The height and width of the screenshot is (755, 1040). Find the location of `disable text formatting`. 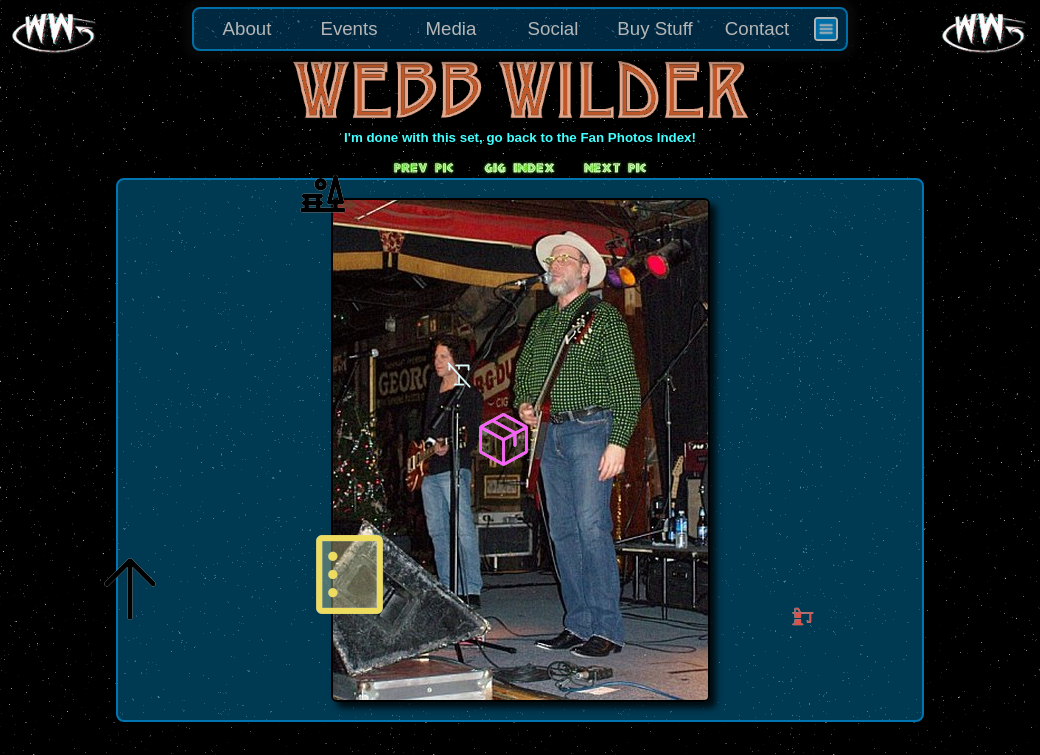

disable text formatting is located at coordinates (459, 375).